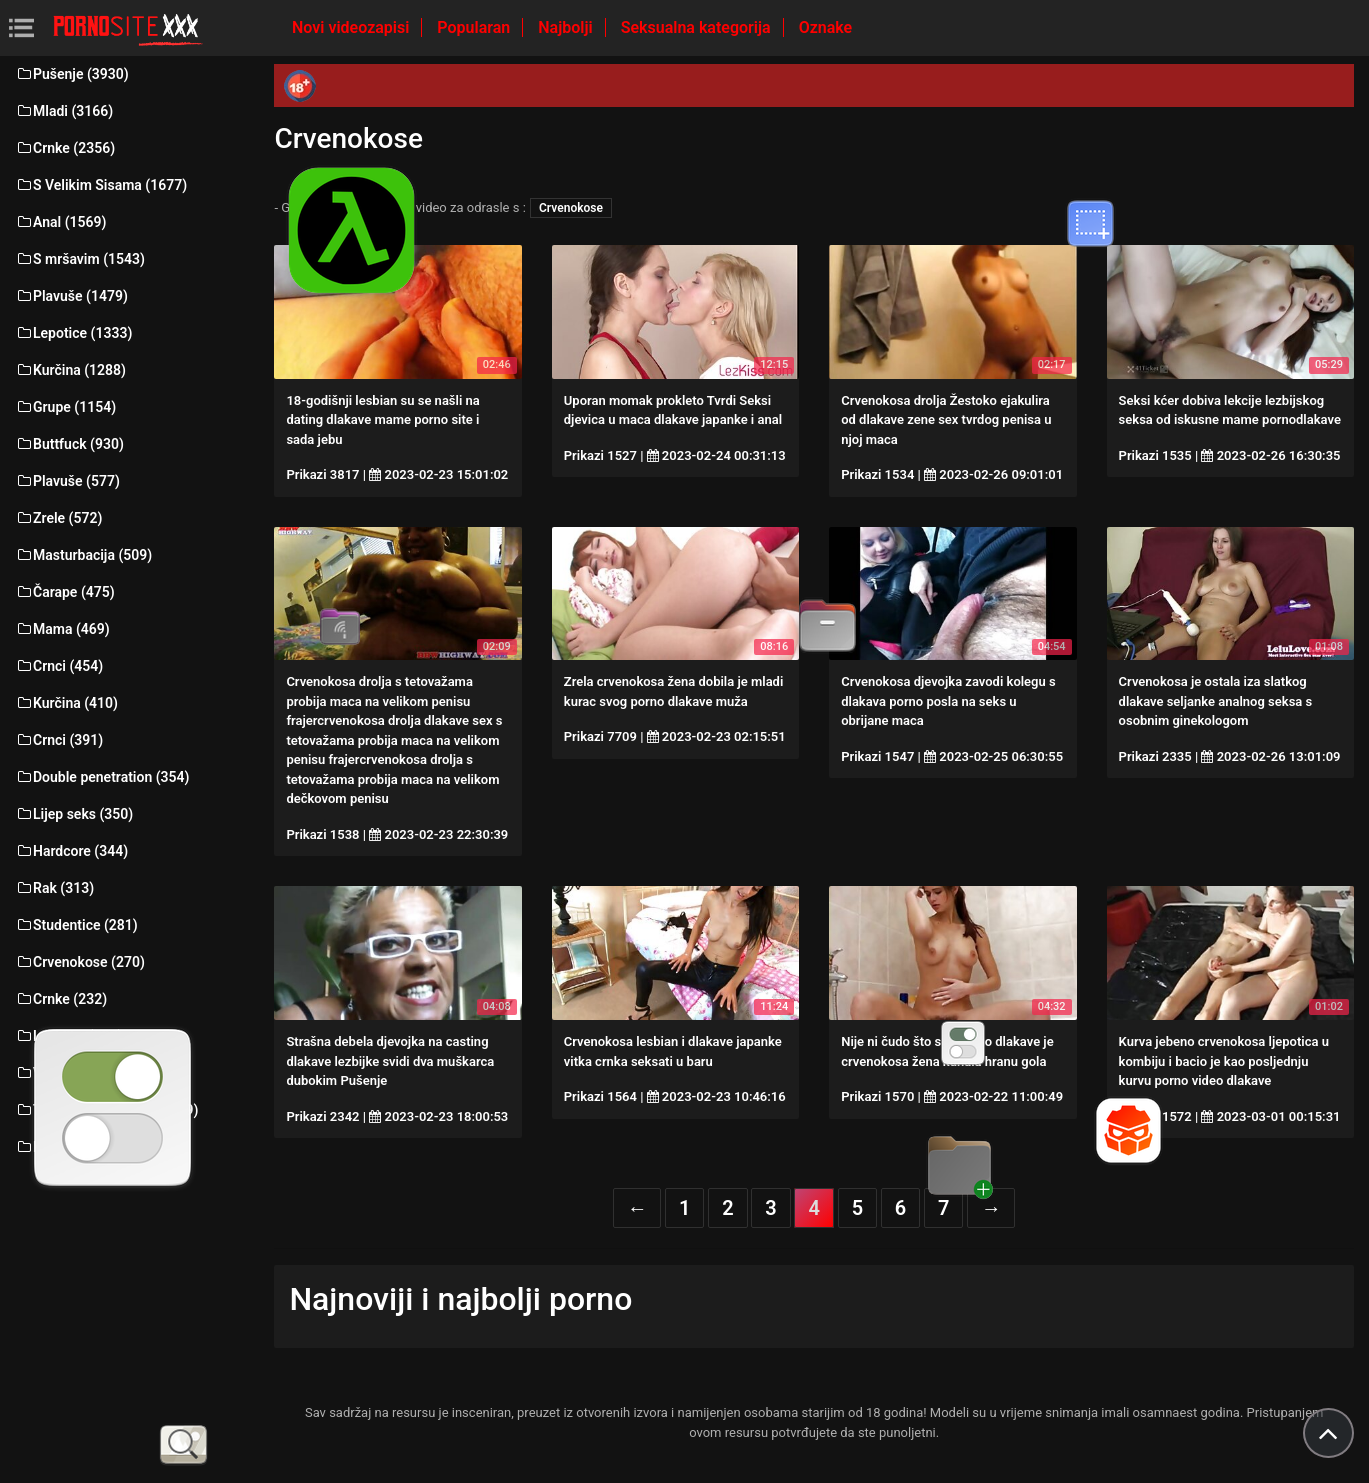 The width and height of the screenshot is (1369, 1483). What do you see at coordinates (959, 1165) in the screenshot?
I see `create a new folder` at bounding box center [959, 1165].